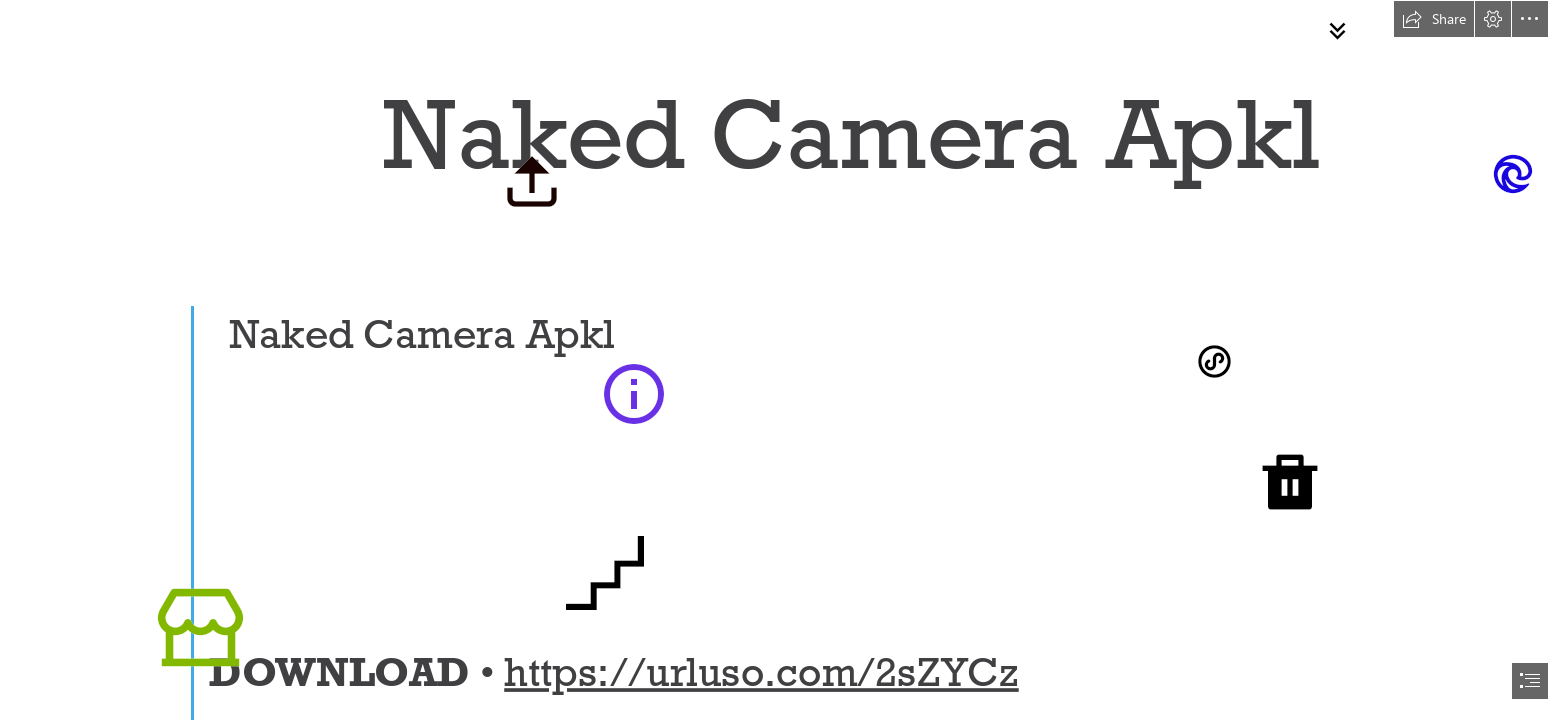 The width and height of the screenshot is (1568, 720). What do you see at coordinates (634, 394) in the screenshot?
I see `view more information or details` at bounding box center [634, 394].